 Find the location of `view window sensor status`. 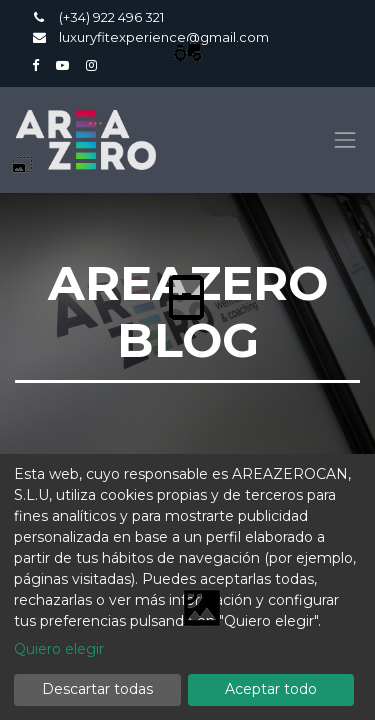

view window sensor status is located at coordinates (186, 297).